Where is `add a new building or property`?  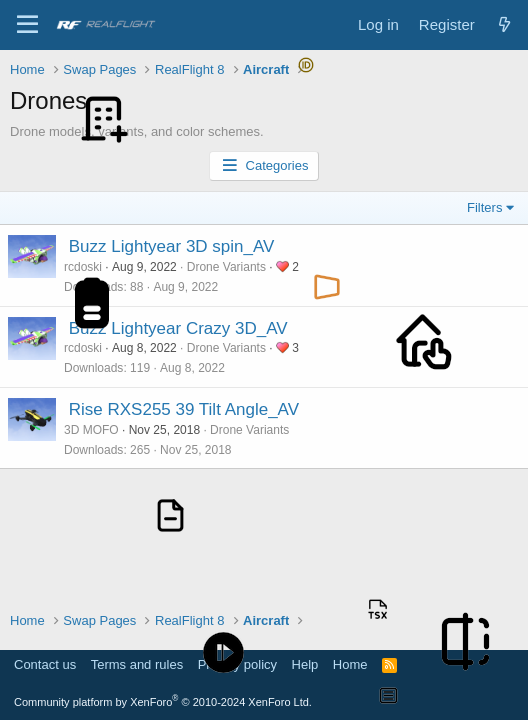 add a new building or property is located at coordinates (103, 118).